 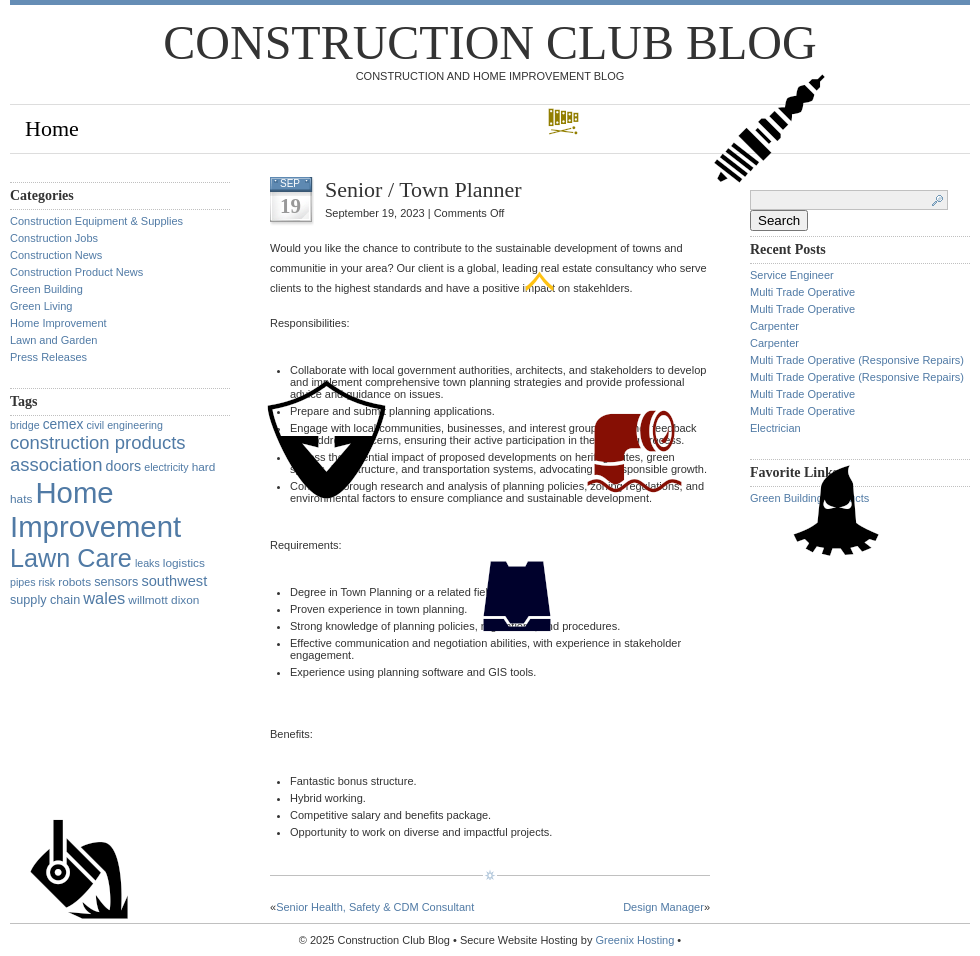 What do you see at coordinates (517, 595) in the screenshot?
I see `access your inbox or document tray` at bounding box center [517, 595].